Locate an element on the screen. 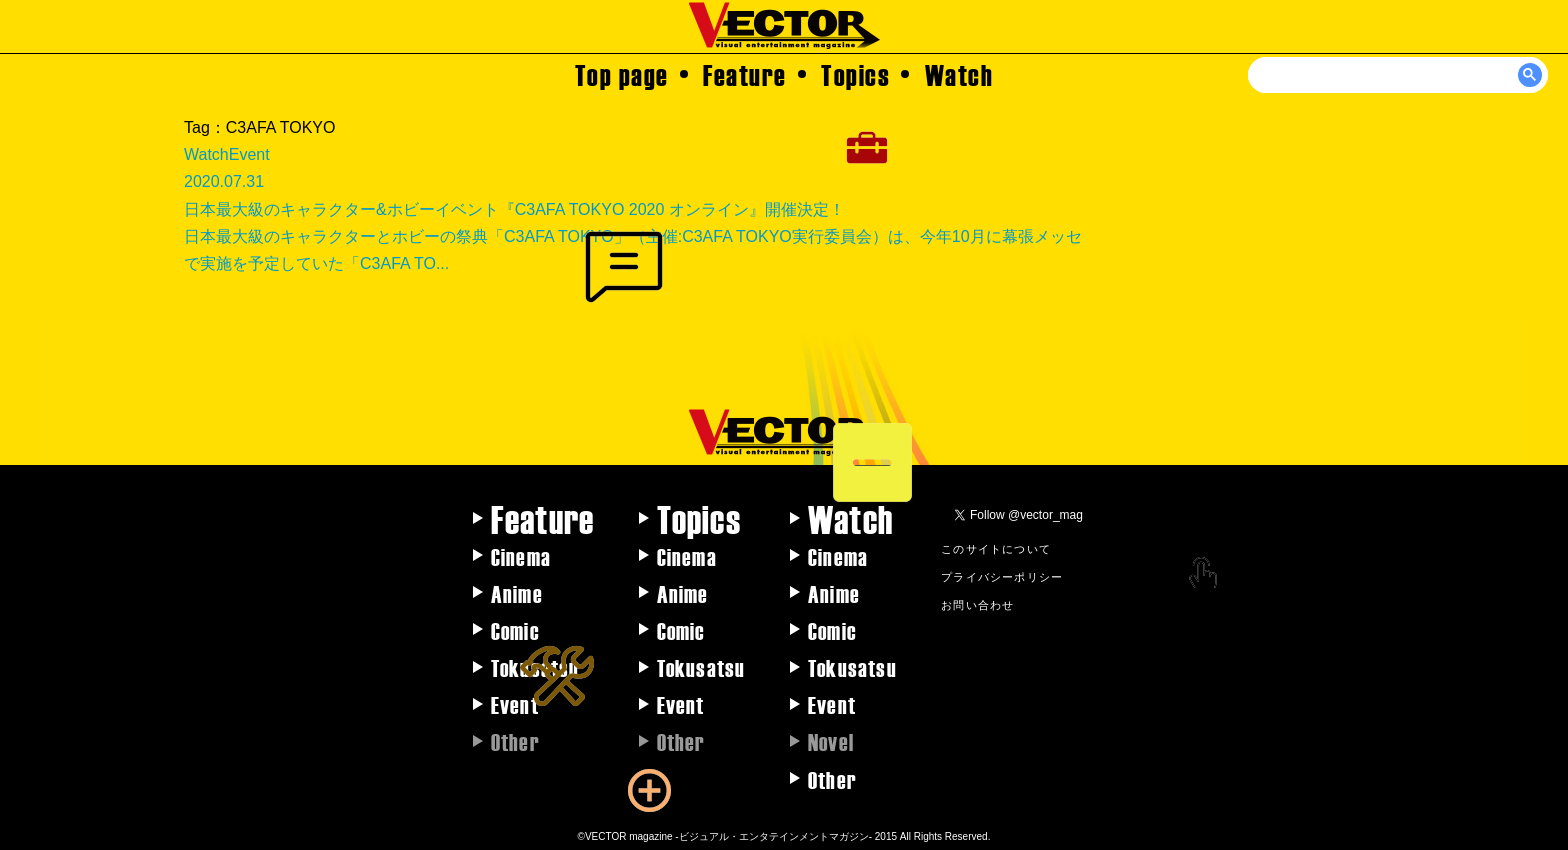  access settings or configuration options is located at coordinates (557, 676).